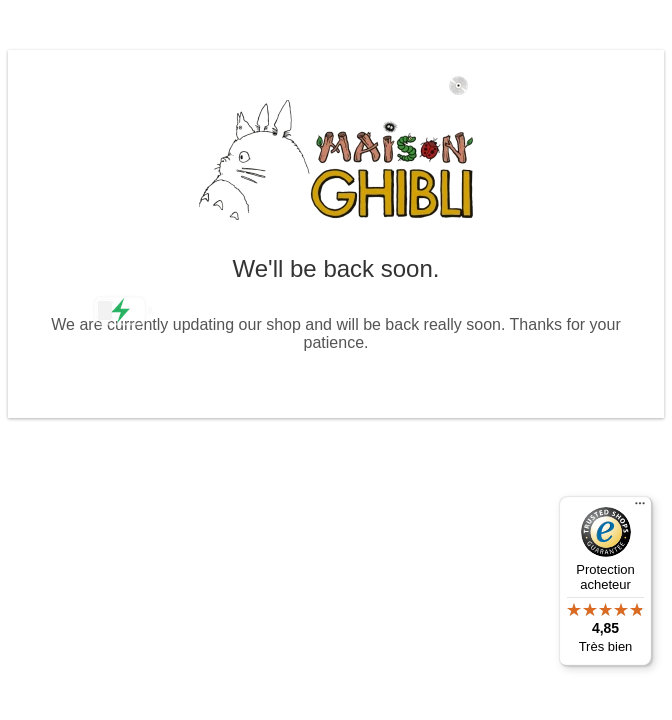 Image resolution: width=672 pixels, height=720 pixels. Describe the element at coordinates (458, 85) in the screenshot. I see `indicates a recordable CD-R disc` at that location.